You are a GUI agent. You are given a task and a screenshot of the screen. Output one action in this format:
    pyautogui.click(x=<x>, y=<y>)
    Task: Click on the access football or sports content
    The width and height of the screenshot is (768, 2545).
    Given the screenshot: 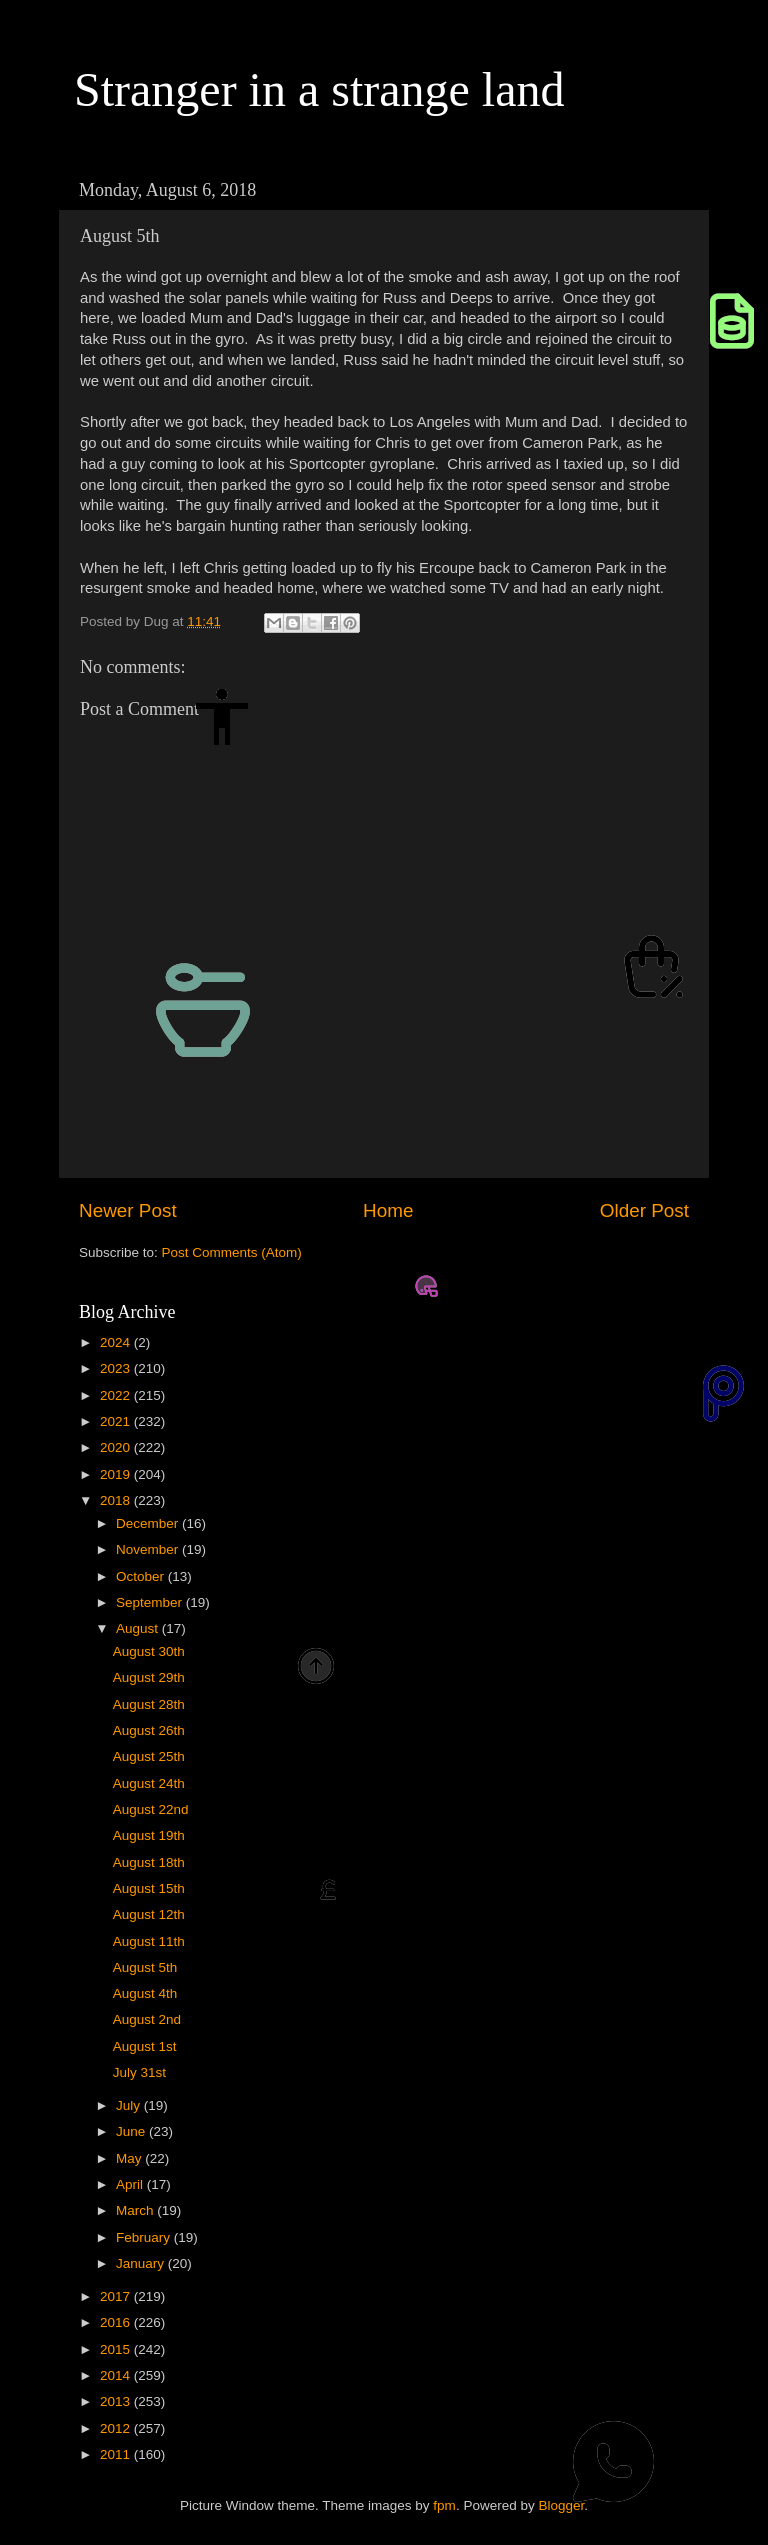 What is the action you would take?
    pyautogui.click(x=426, y=1286)
    